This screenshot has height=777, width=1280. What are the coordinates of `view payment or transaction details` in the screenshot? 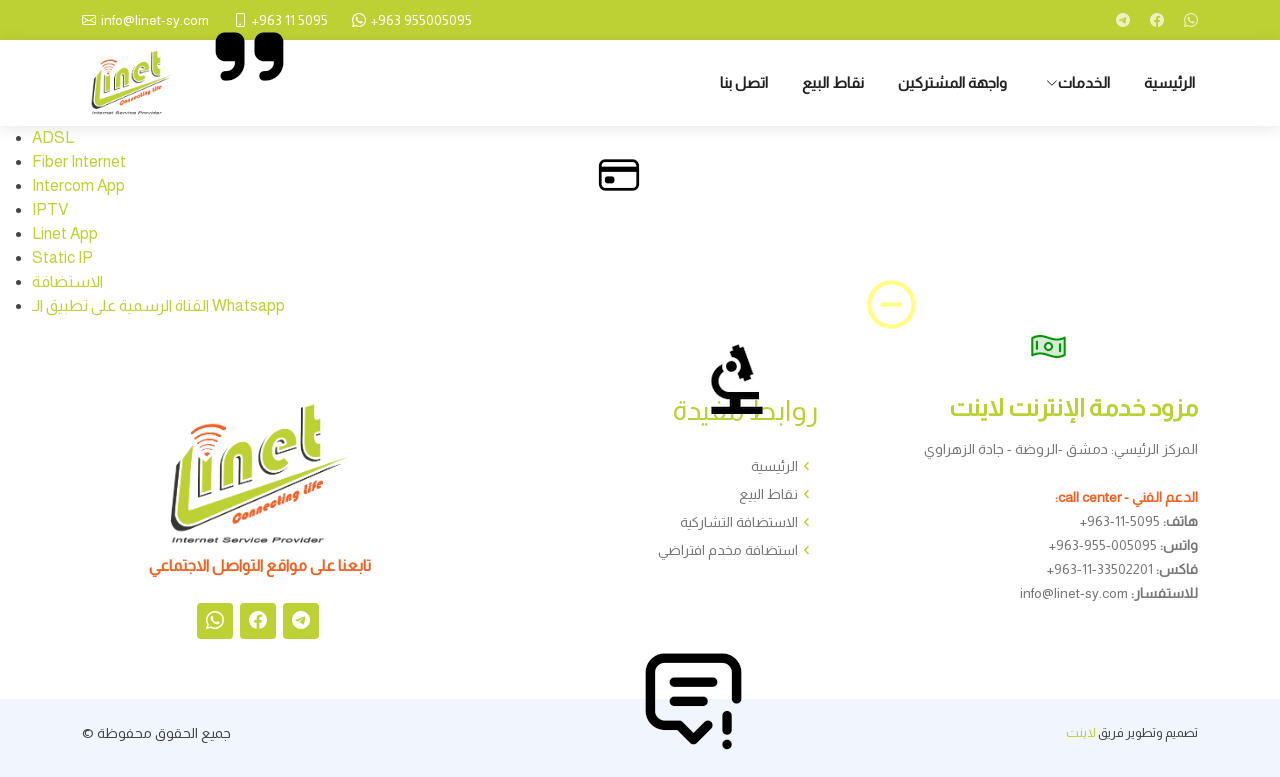 It's located at (1048, 346).